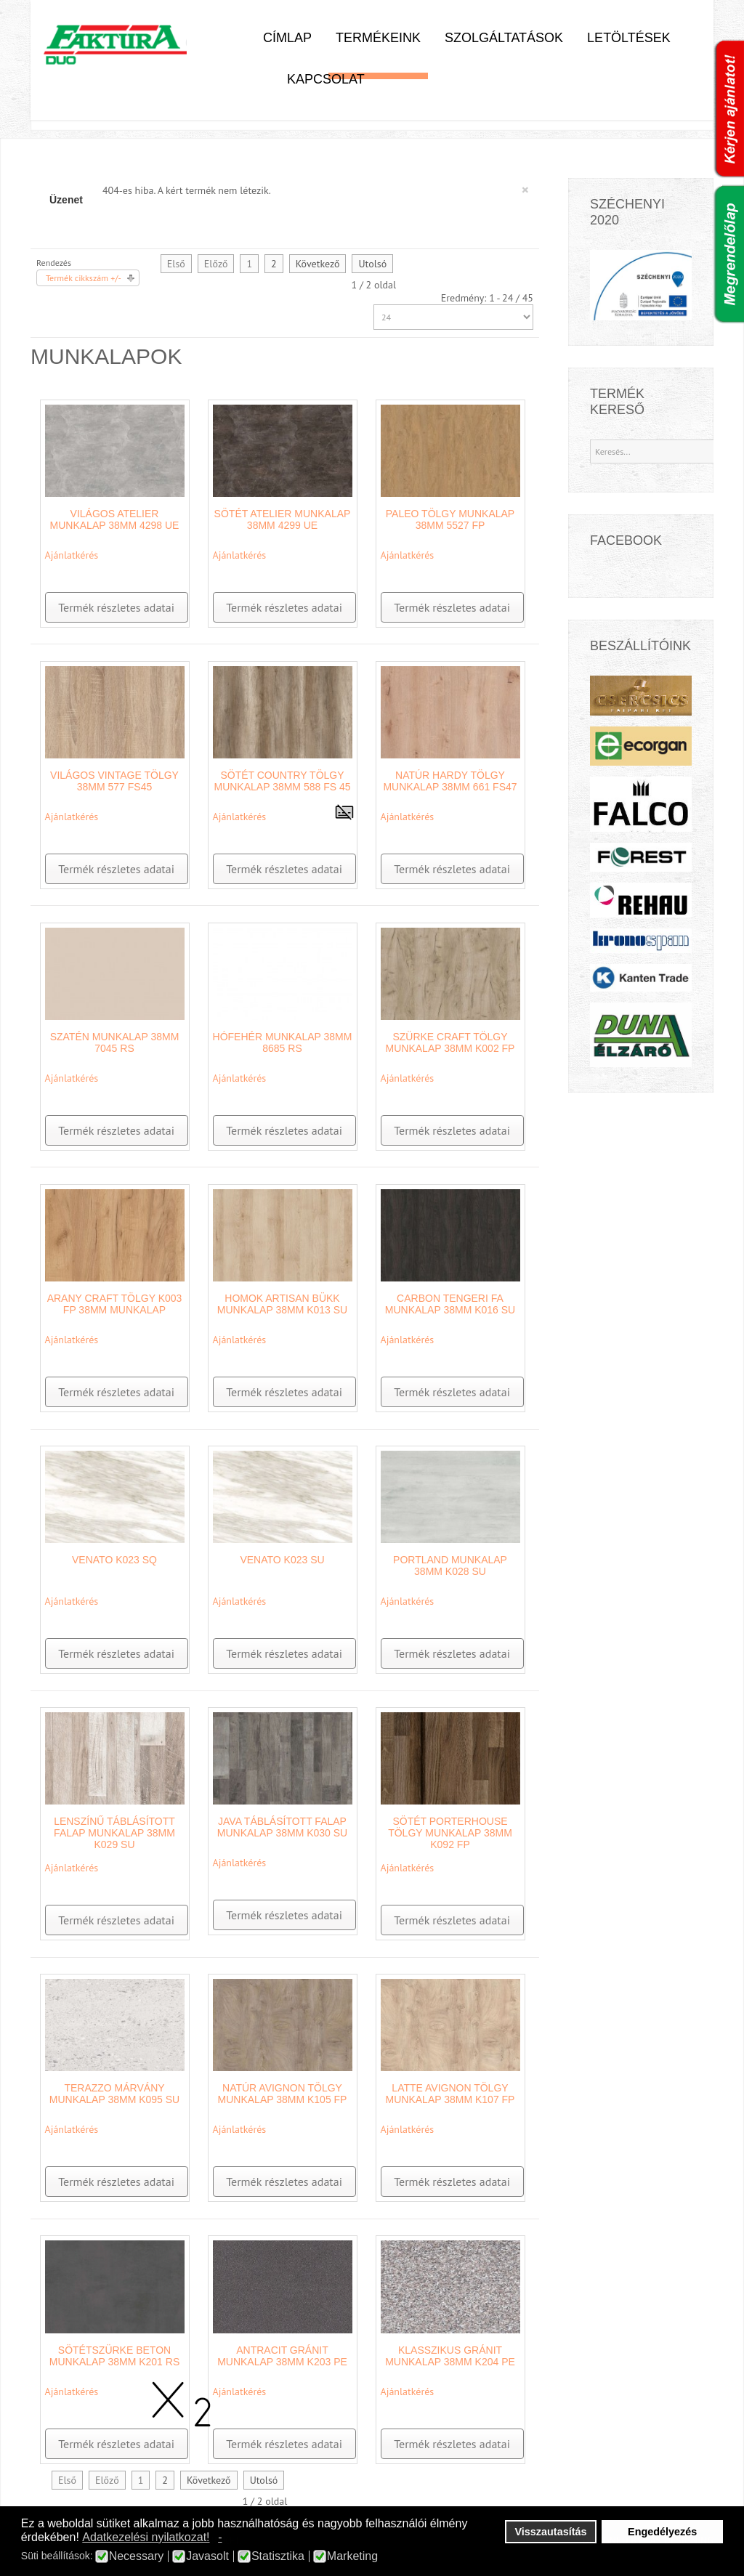 This screenshot has width=744, height=2576. I want to click on disable subtitles or closed captions, so click(344, 812).